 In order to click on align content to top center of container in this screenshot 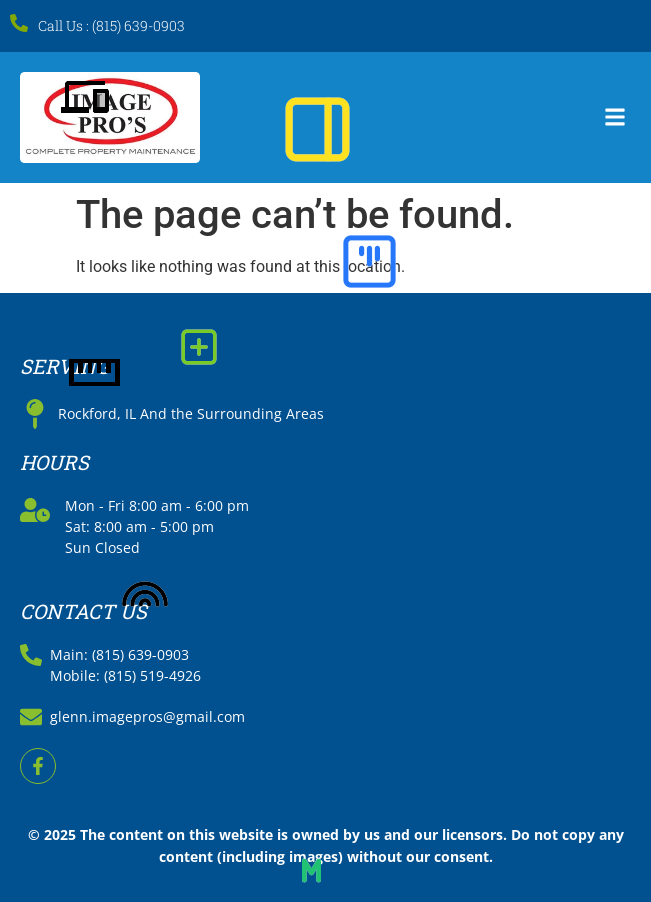, I will do `click(369, 261)`.